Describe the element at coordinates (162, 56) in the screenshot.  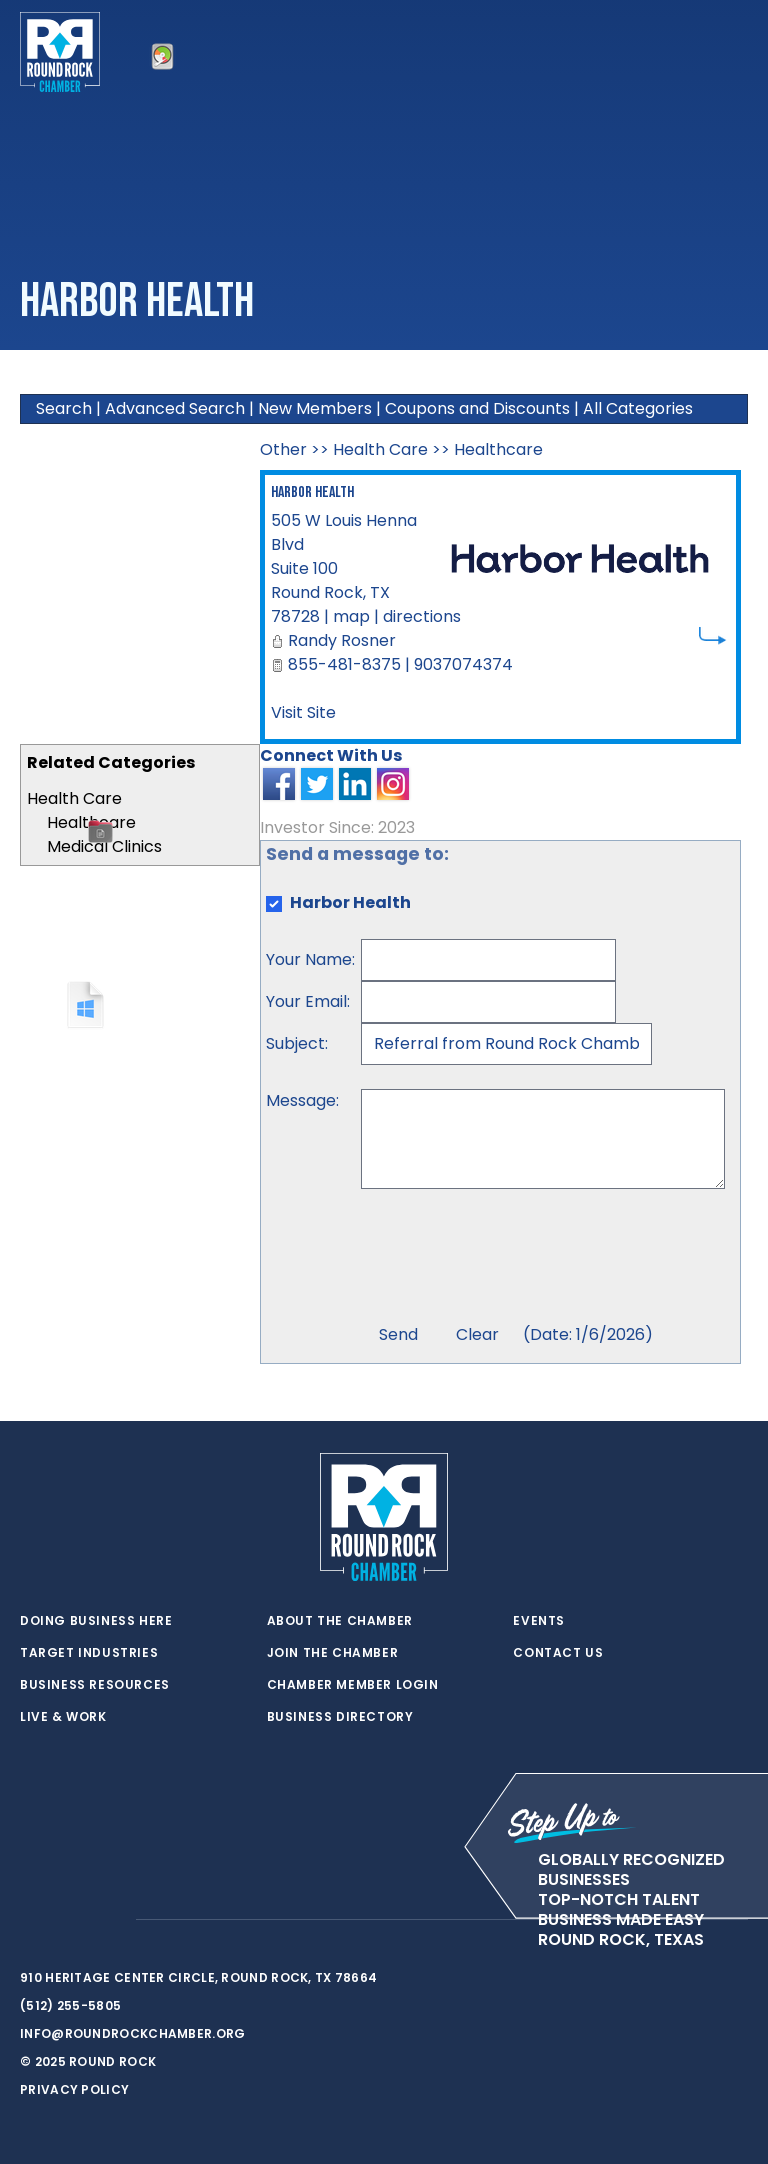
I see `open gparted disk partition editor` at that location.